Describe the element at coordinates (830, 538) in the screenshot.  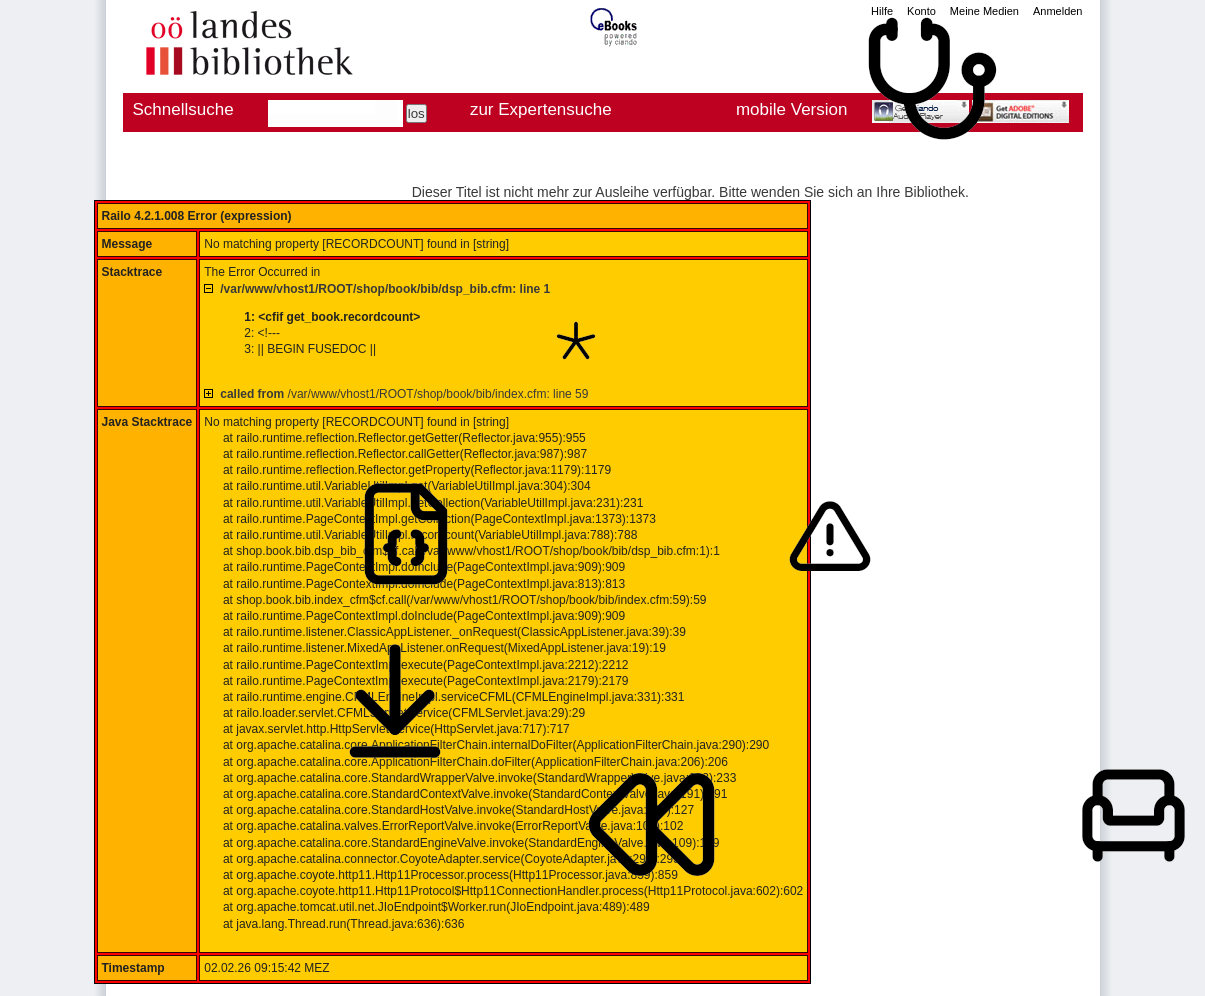
I see `indicates a warning or caution state` at that location.